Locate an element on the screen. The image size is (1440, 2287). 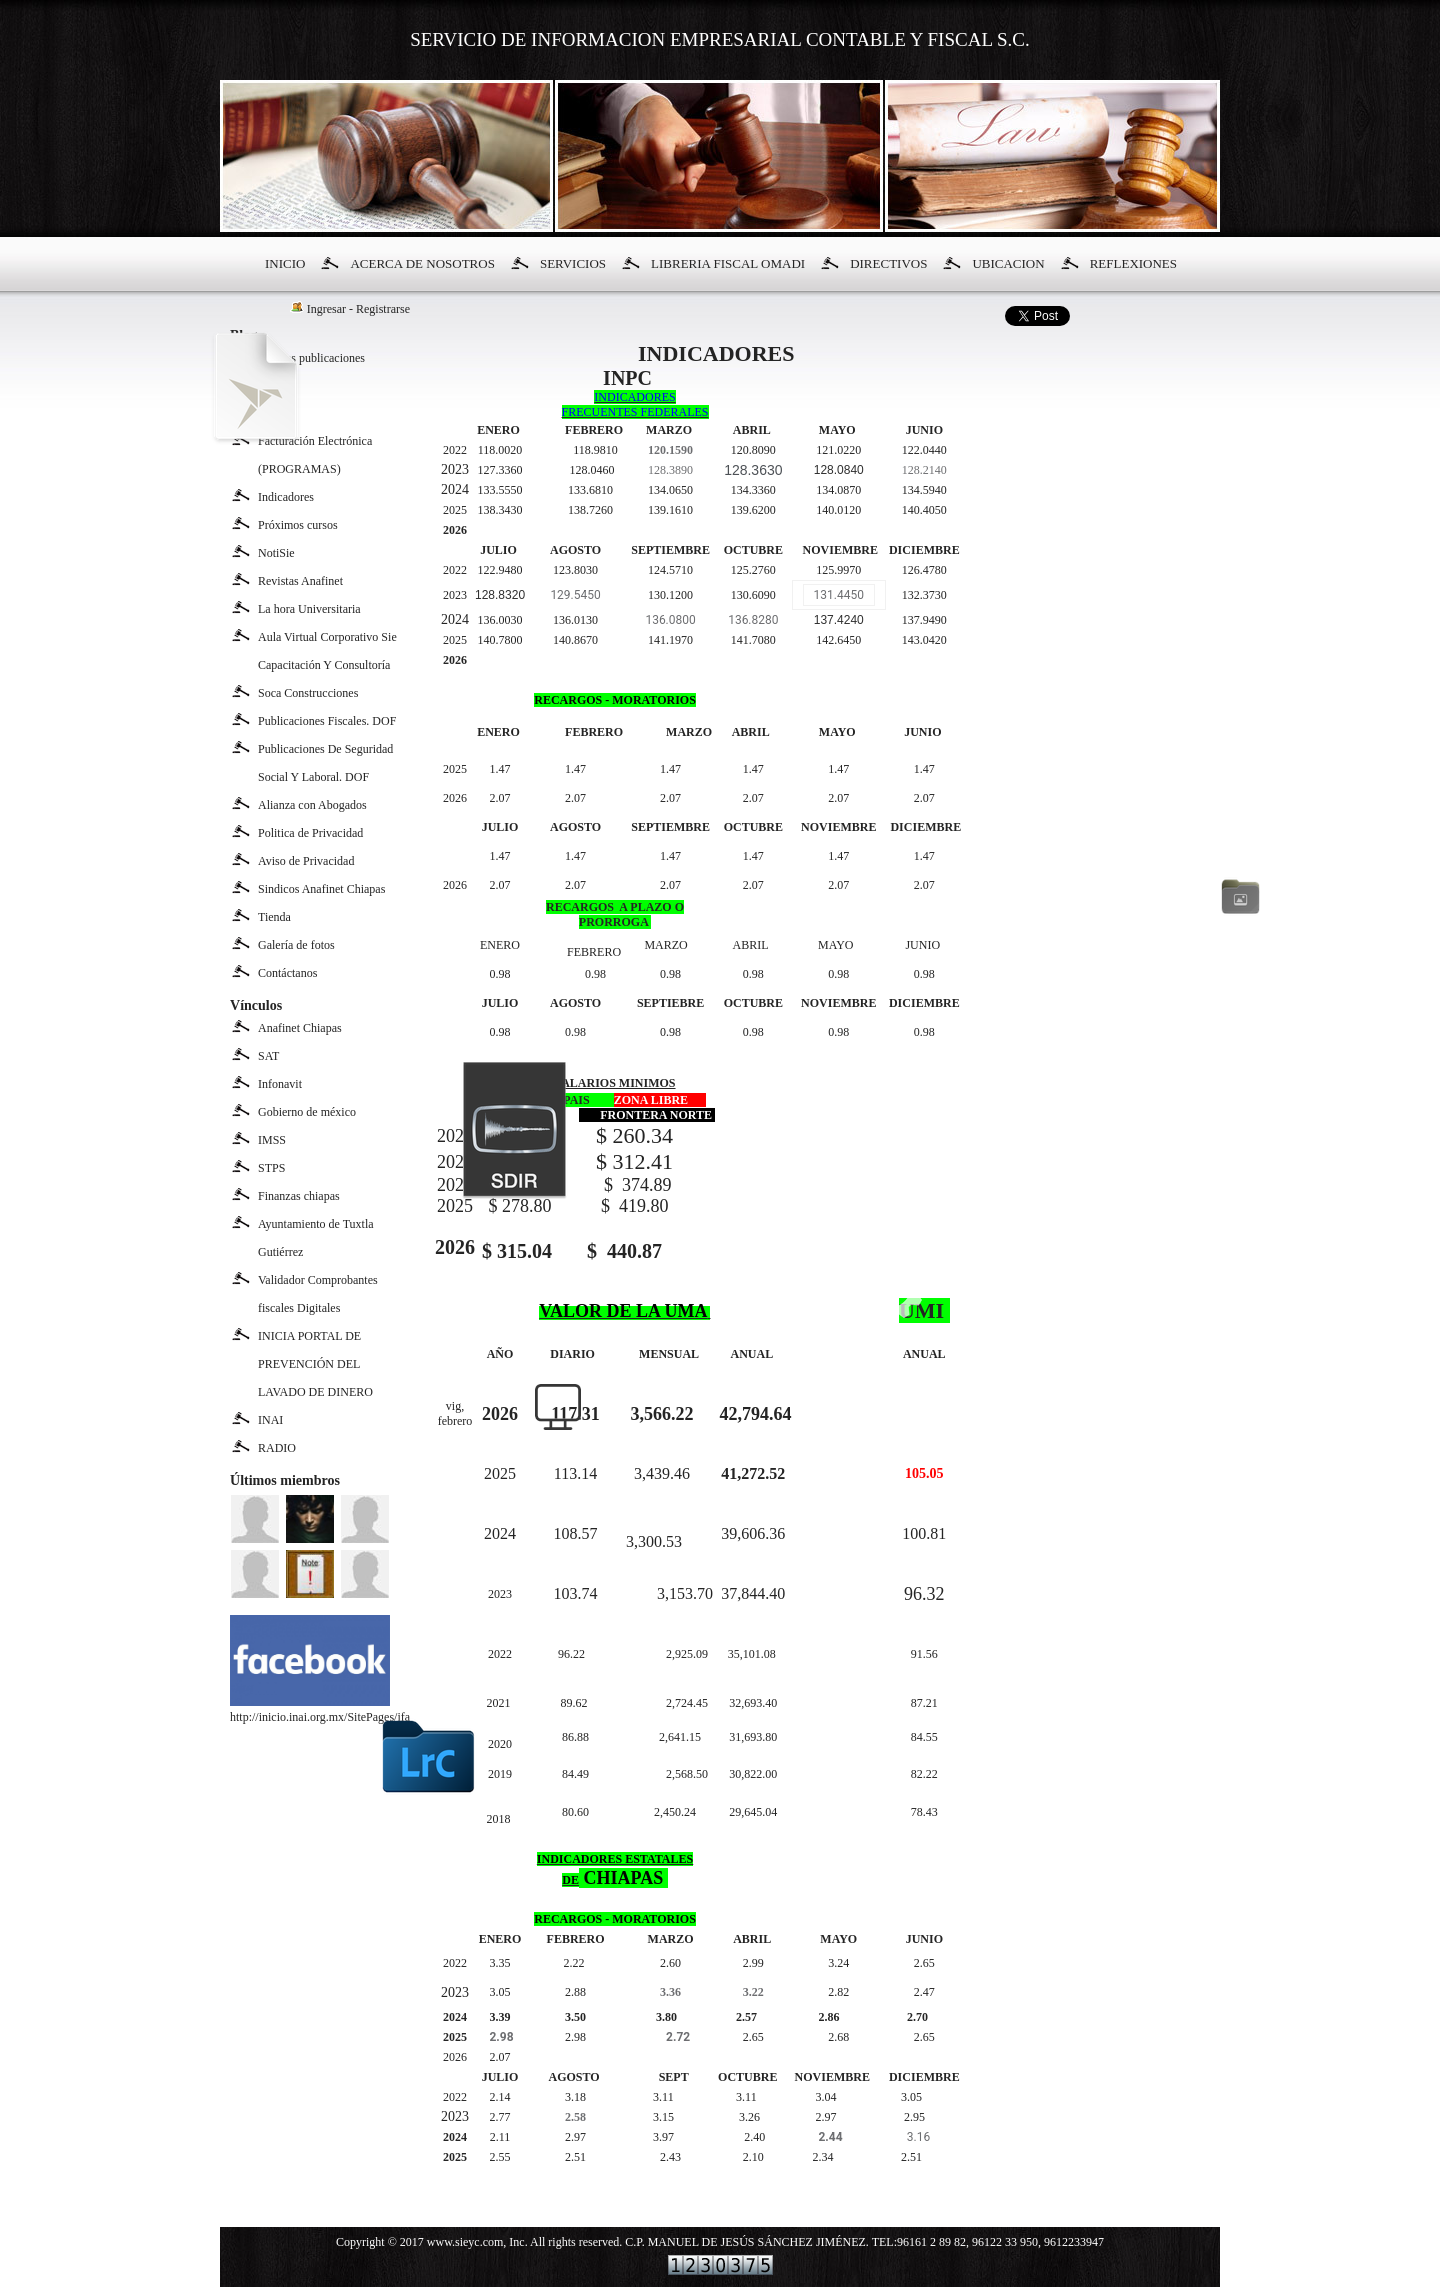
open your pictures folder is located at coordinates (1240, 896).